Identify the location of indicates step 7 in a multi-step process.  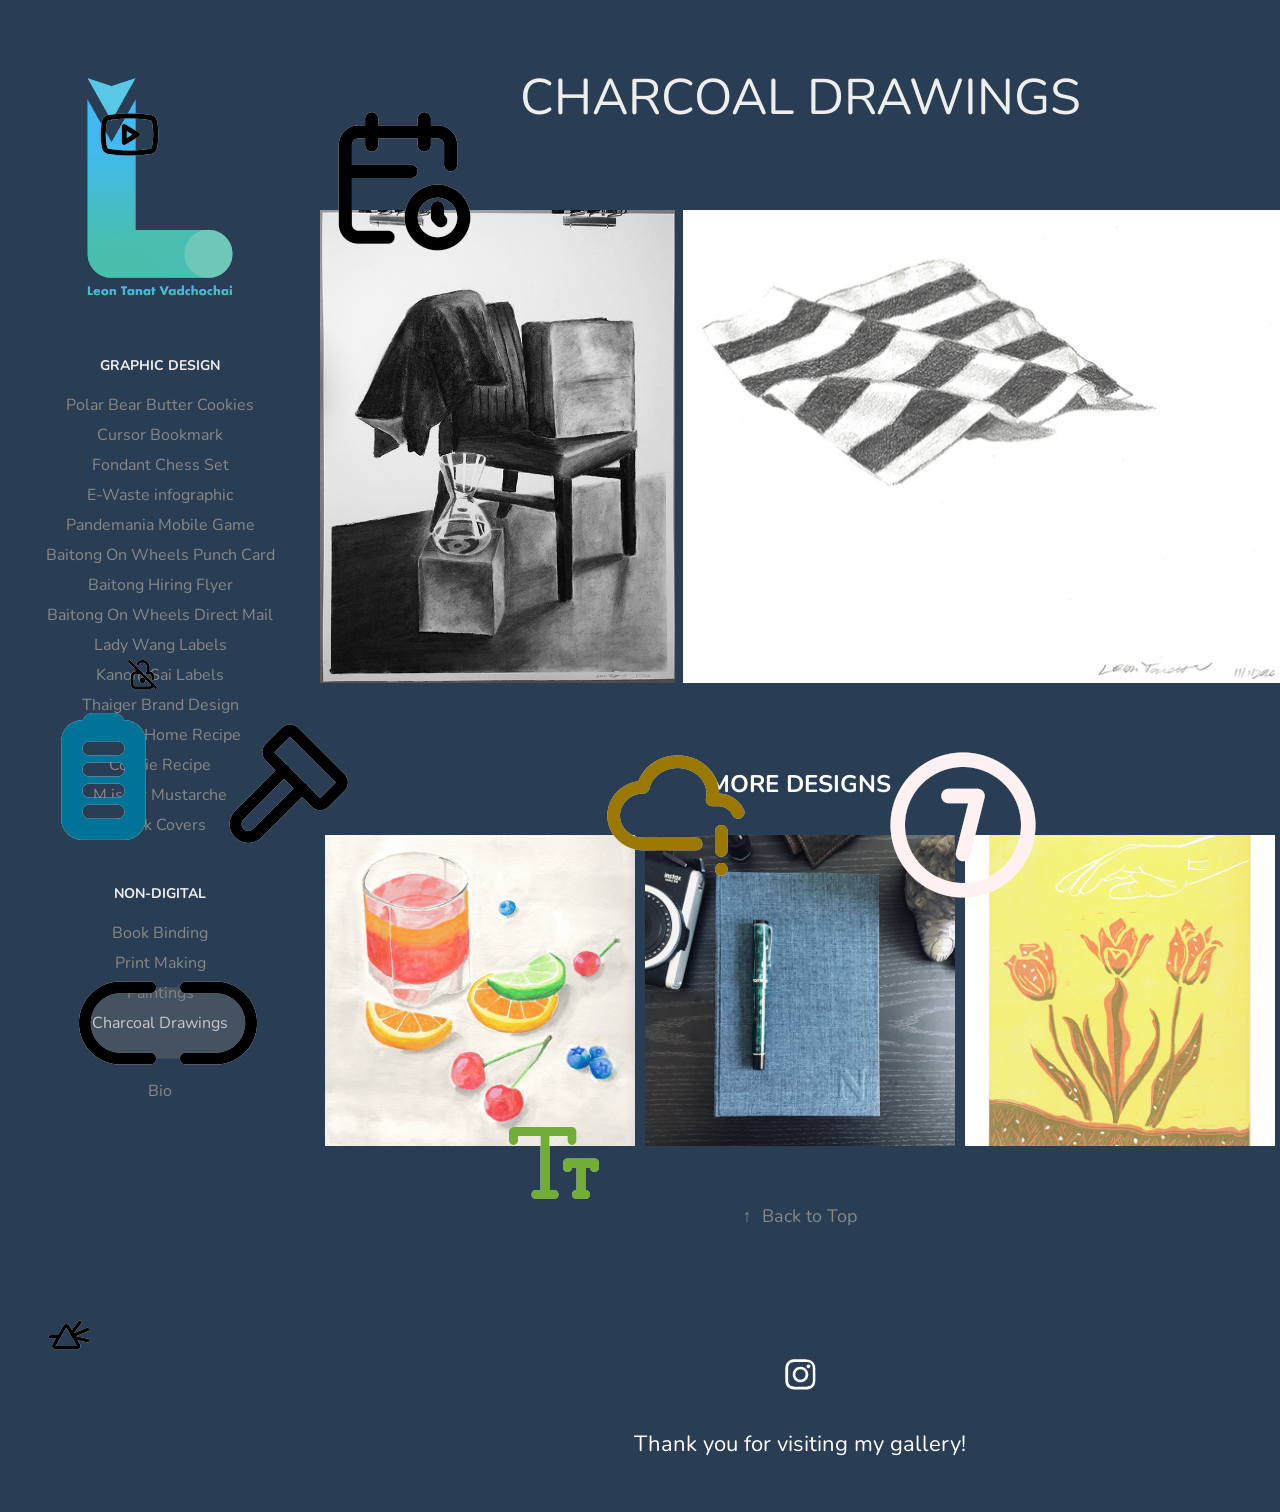
(963, 825).